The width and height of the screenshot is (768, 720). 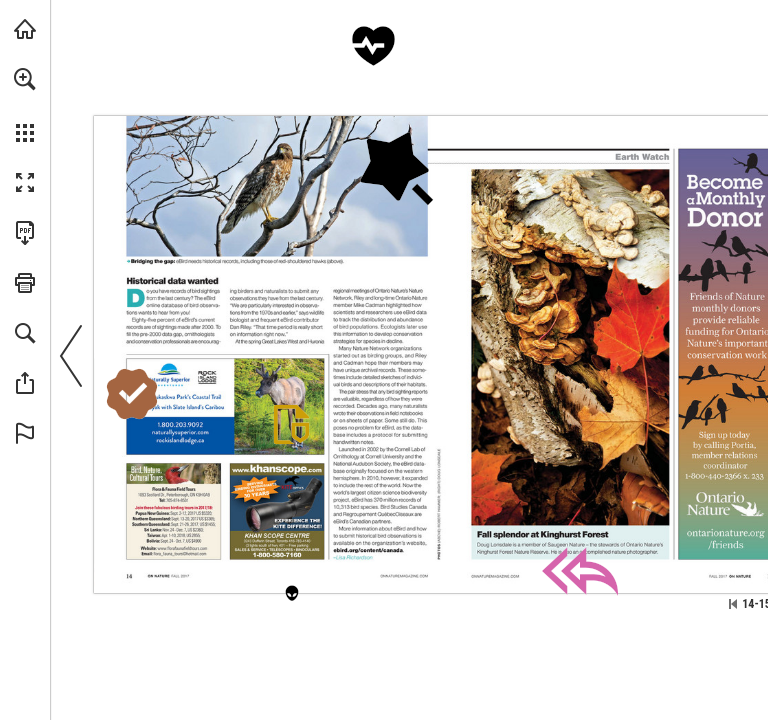 I want to click on view protected or secured document, so click(x=291, y=424).